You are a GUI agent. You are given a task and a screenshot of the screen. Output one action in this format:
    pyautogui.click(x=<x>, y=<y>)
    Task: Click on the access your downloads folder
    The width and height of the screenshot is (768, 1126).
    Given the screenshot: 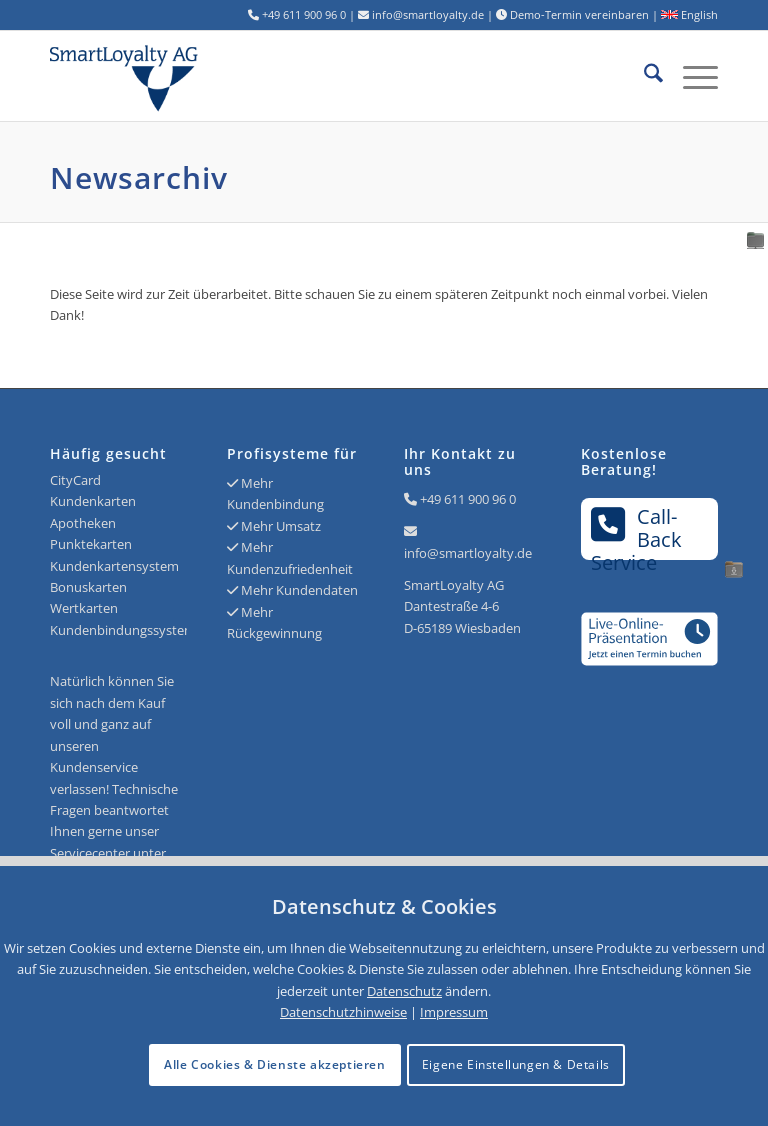 What is the action you would take?
    pyautogui.click(x=734, y=569)
    